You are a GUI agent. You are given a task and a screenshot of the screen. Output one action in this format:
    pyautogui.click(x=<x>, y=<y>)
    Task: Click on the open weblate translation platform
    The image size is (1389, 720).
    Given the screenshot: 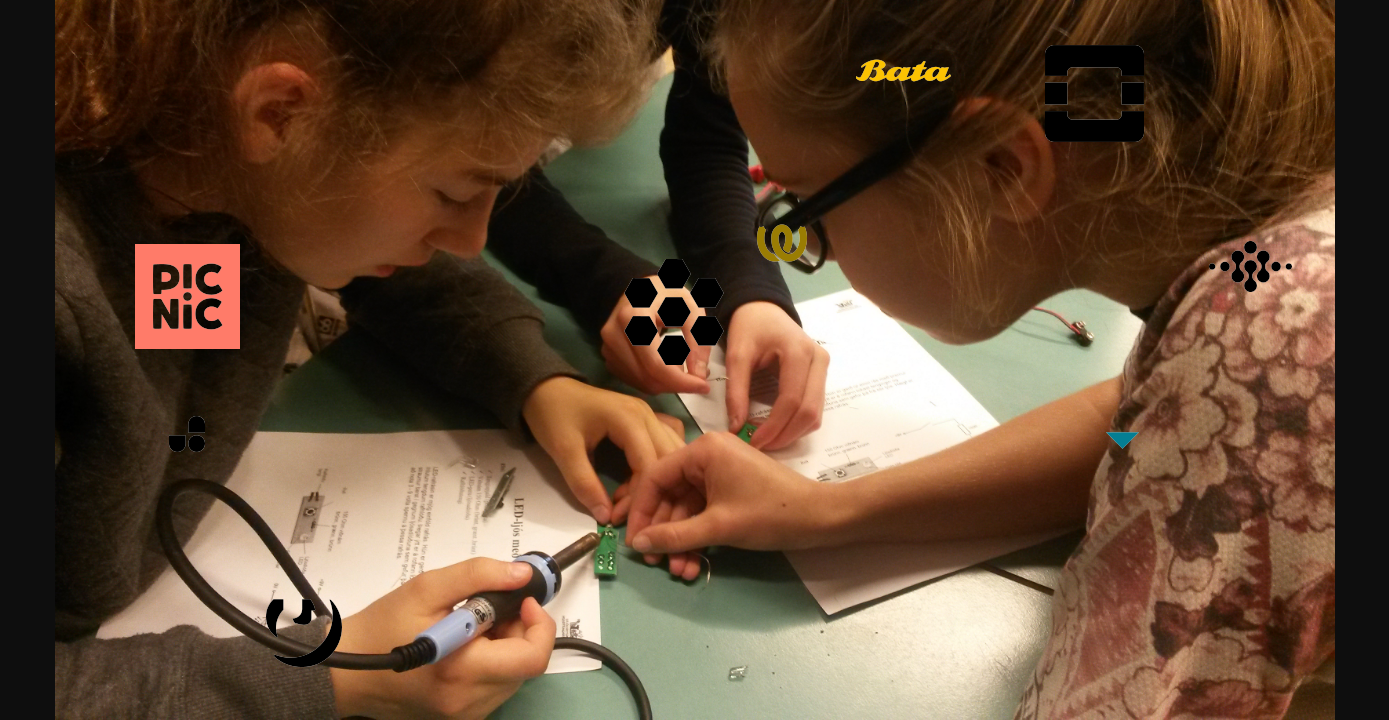 What is the action you would take?
    pyautogui.click(x=782, y=243)
    